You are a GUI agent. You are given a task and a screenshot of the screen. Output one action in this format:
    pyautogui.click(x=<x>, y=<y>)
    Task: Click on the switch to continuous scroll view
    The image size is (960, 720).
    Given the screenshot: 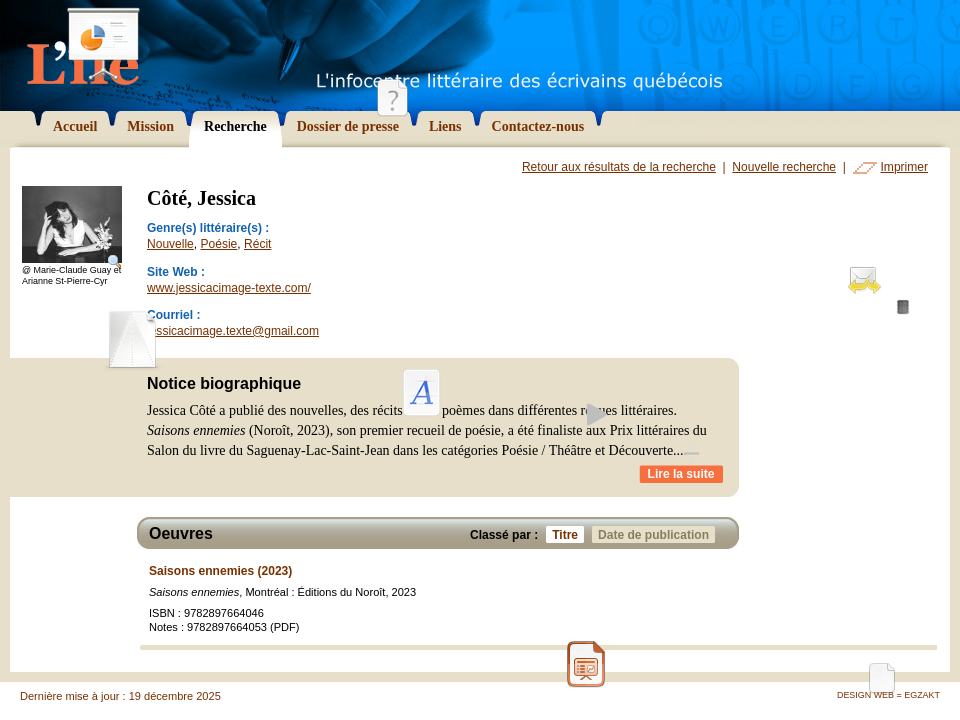 What is the action you would take?
    pyautogui.click(x=691, y=453)
    